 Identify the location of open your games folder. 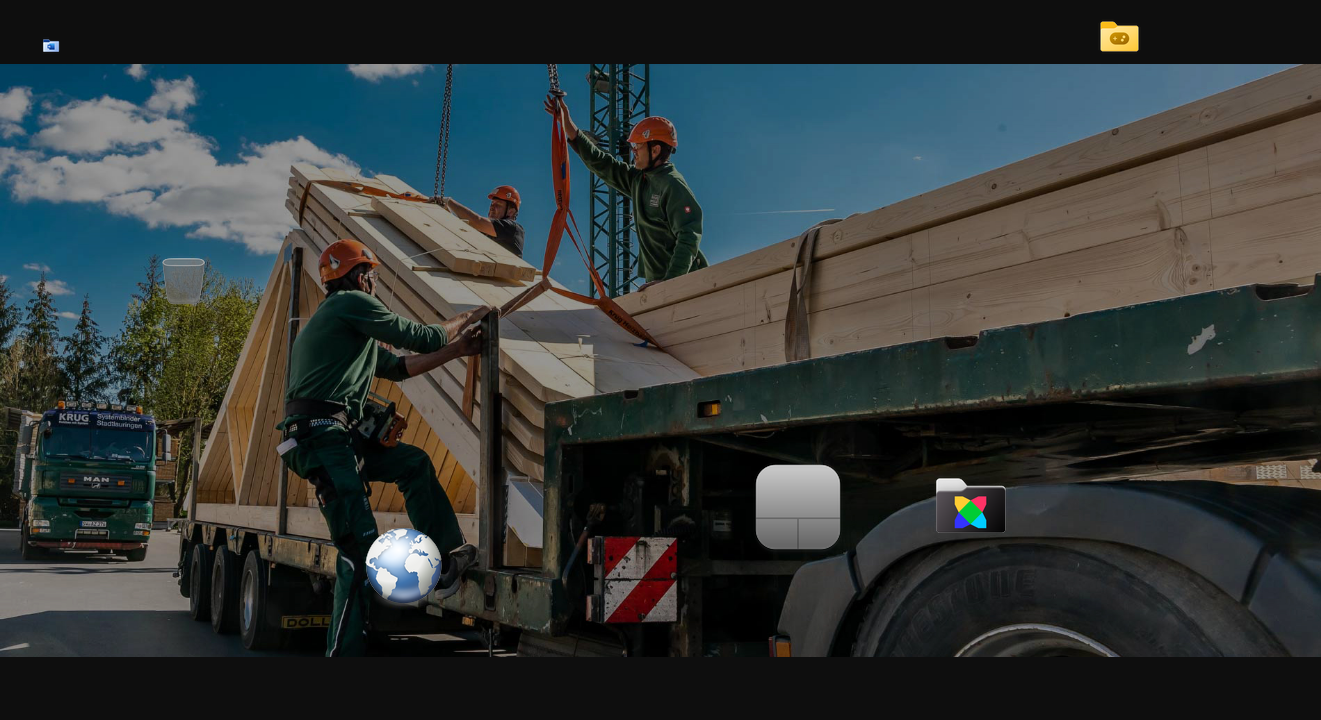
(1119, 37).